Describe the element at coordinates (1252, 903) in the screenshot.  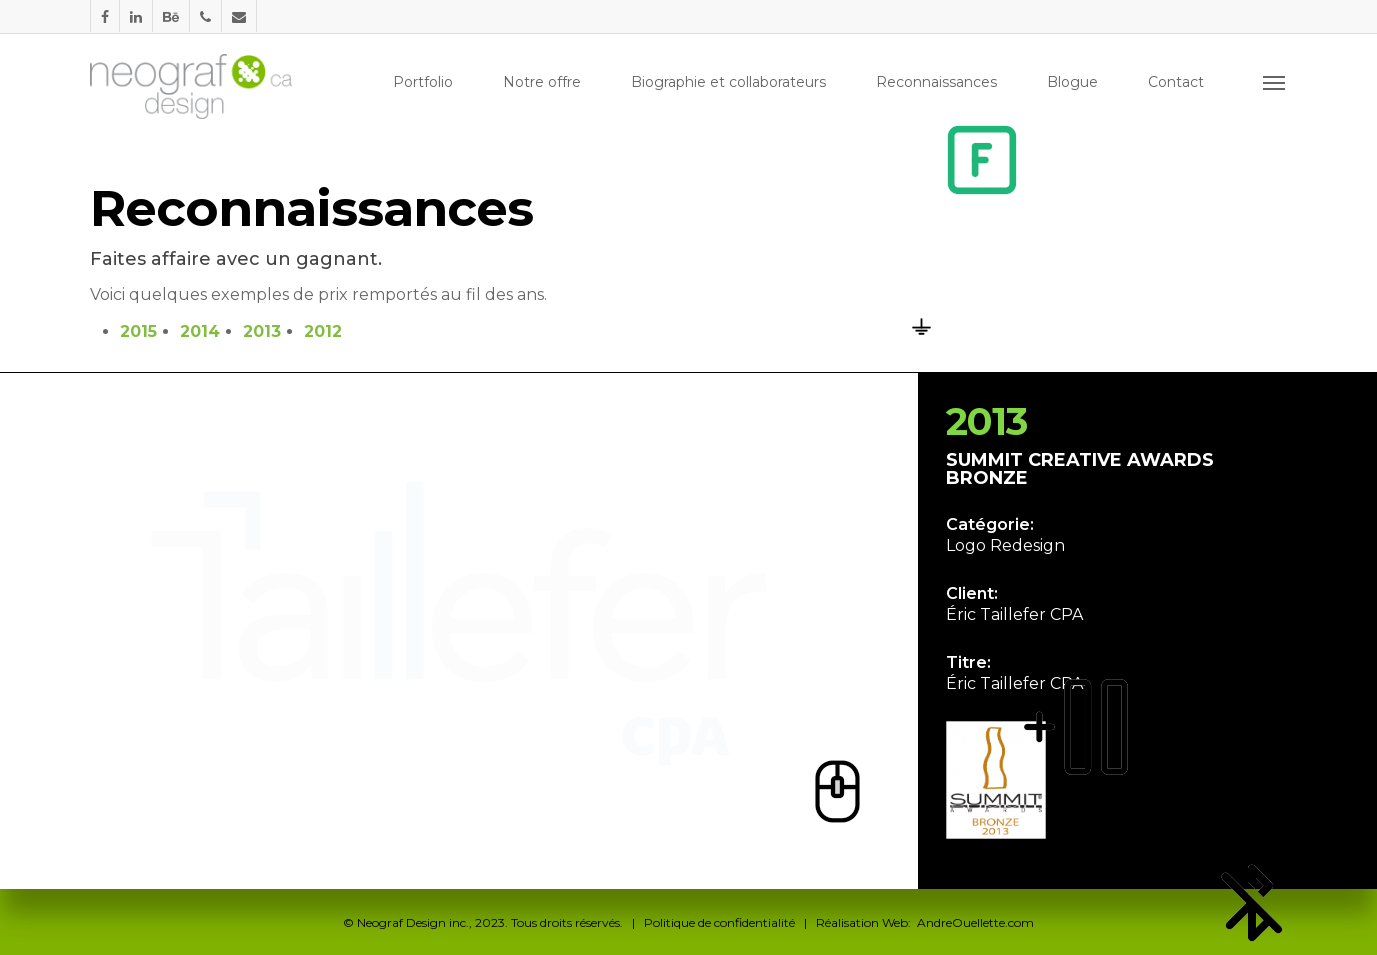
I see `bluetooth is currently disabled` at that location.